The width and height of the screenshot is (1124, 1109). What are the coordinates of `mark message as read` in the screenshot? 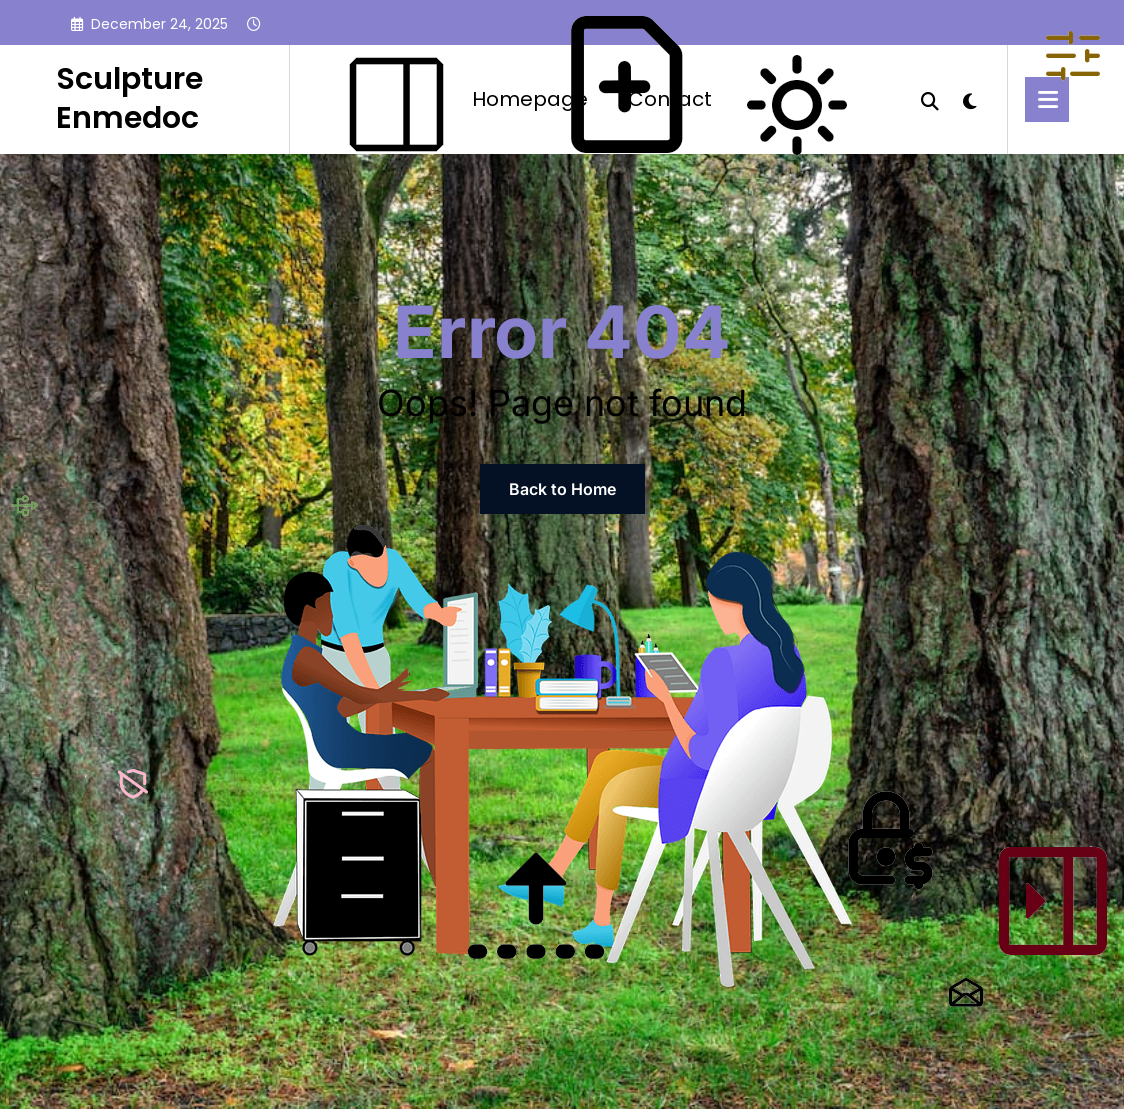 It's located at (966, 994).